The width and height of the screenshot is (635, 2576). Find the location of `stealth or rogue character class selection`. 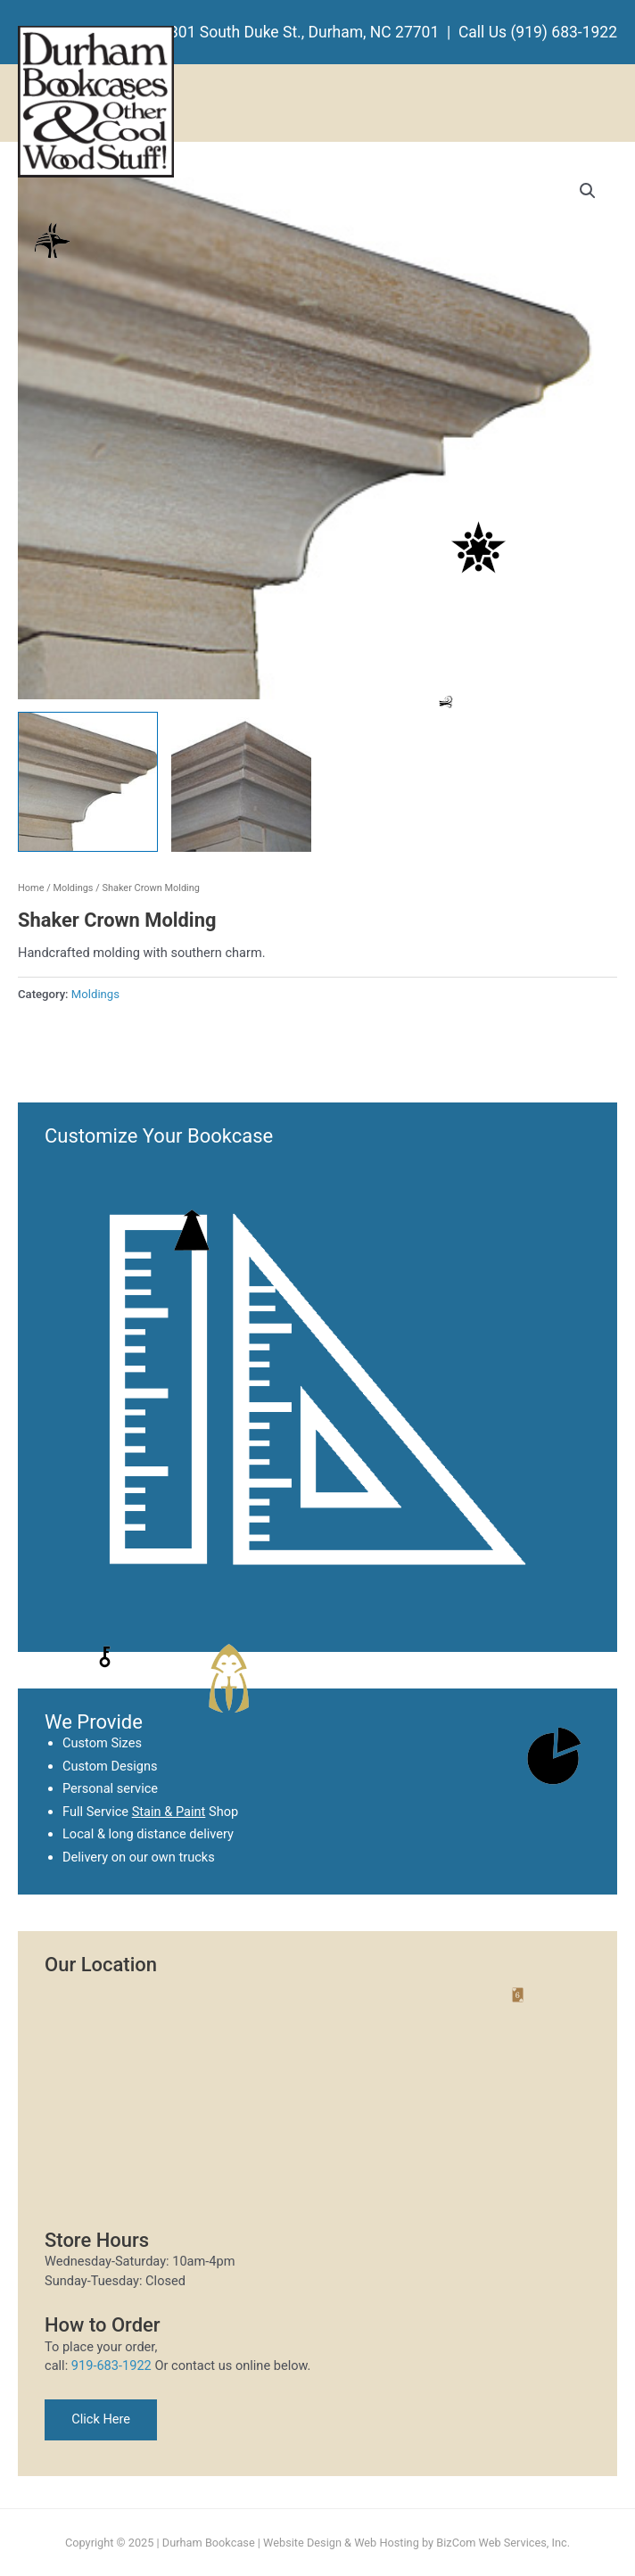

stealth or rogue character class selection is located at coordinates (229, 1679).